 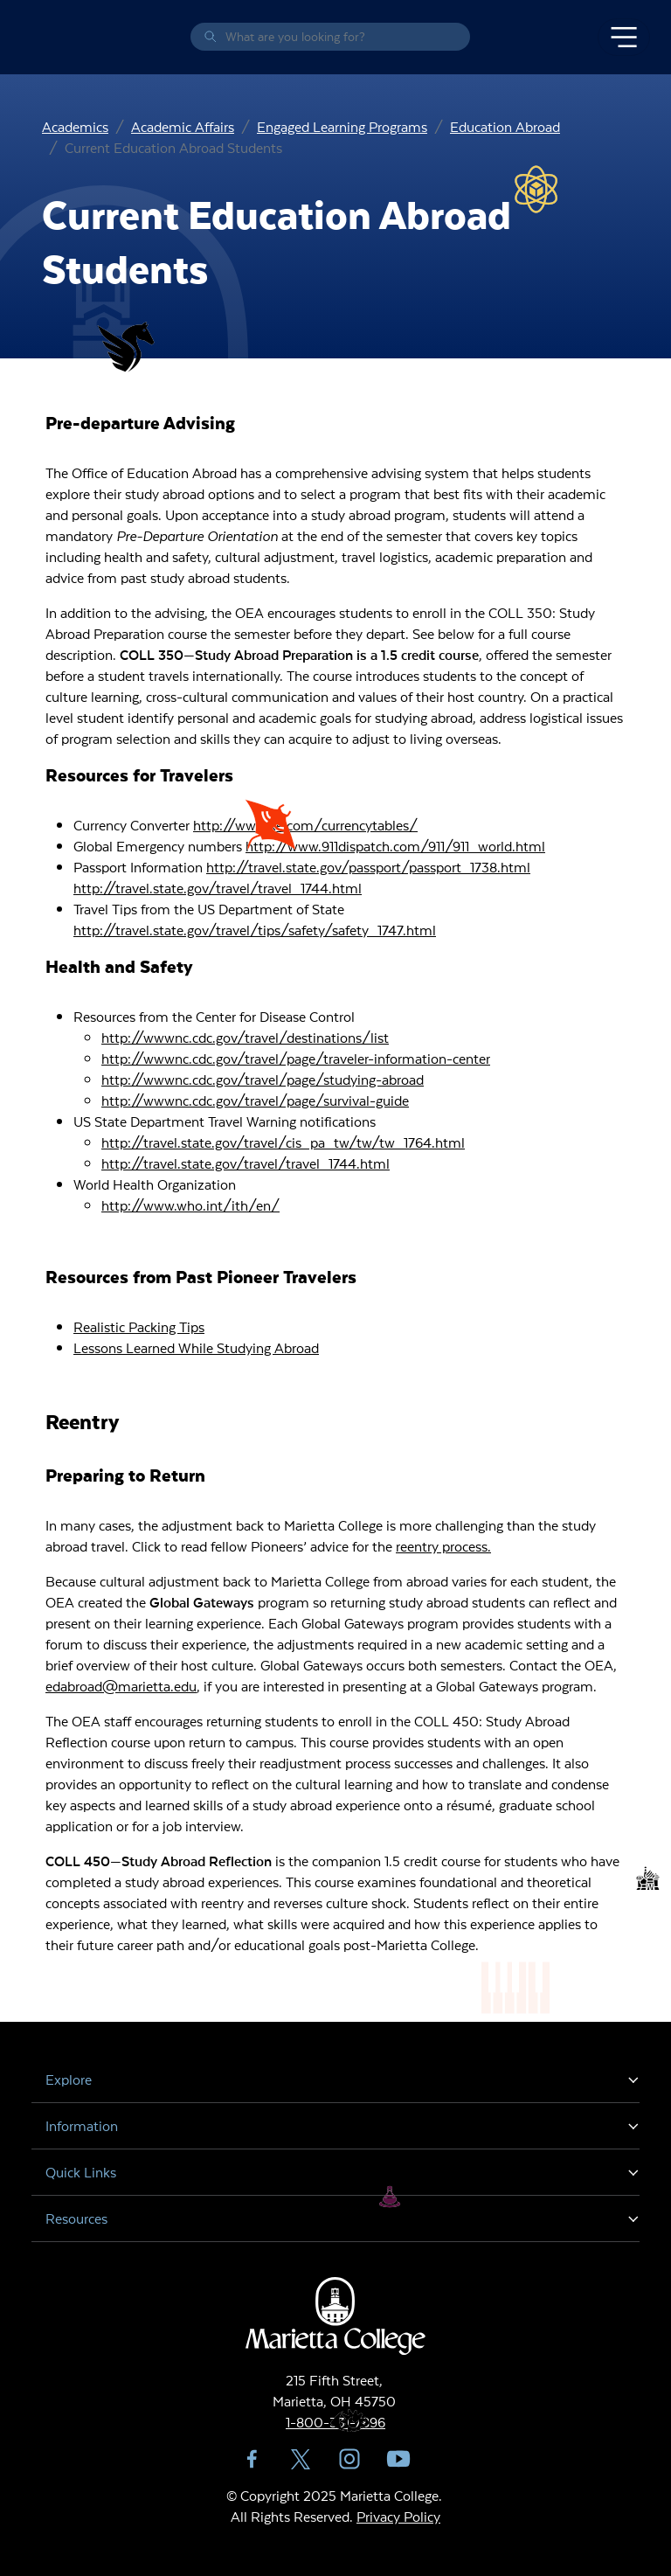 I want to click on mythical creature or fantasy game element, so click(x=126, y=347).